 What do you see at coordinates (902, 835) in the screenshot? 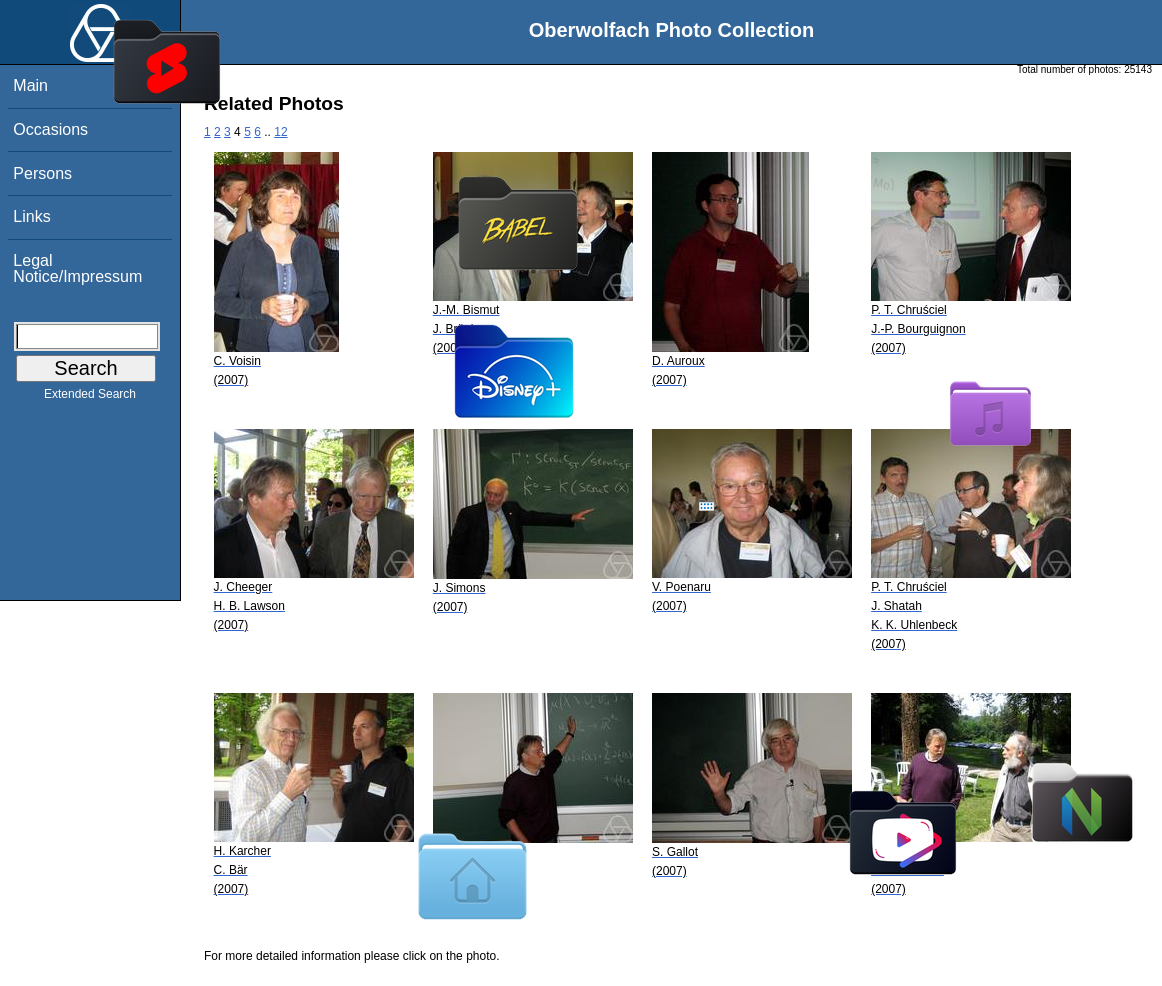
I see `open folder containing youtube vanced files` at bounding box center [902, 835].